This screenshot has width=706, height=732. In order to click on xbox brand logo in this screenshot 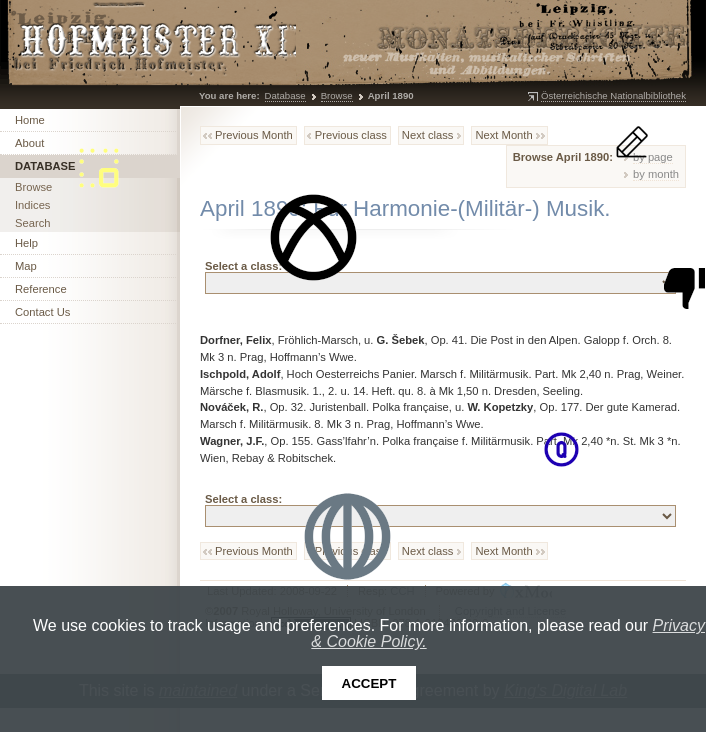, I will do `click(313, 237)`.